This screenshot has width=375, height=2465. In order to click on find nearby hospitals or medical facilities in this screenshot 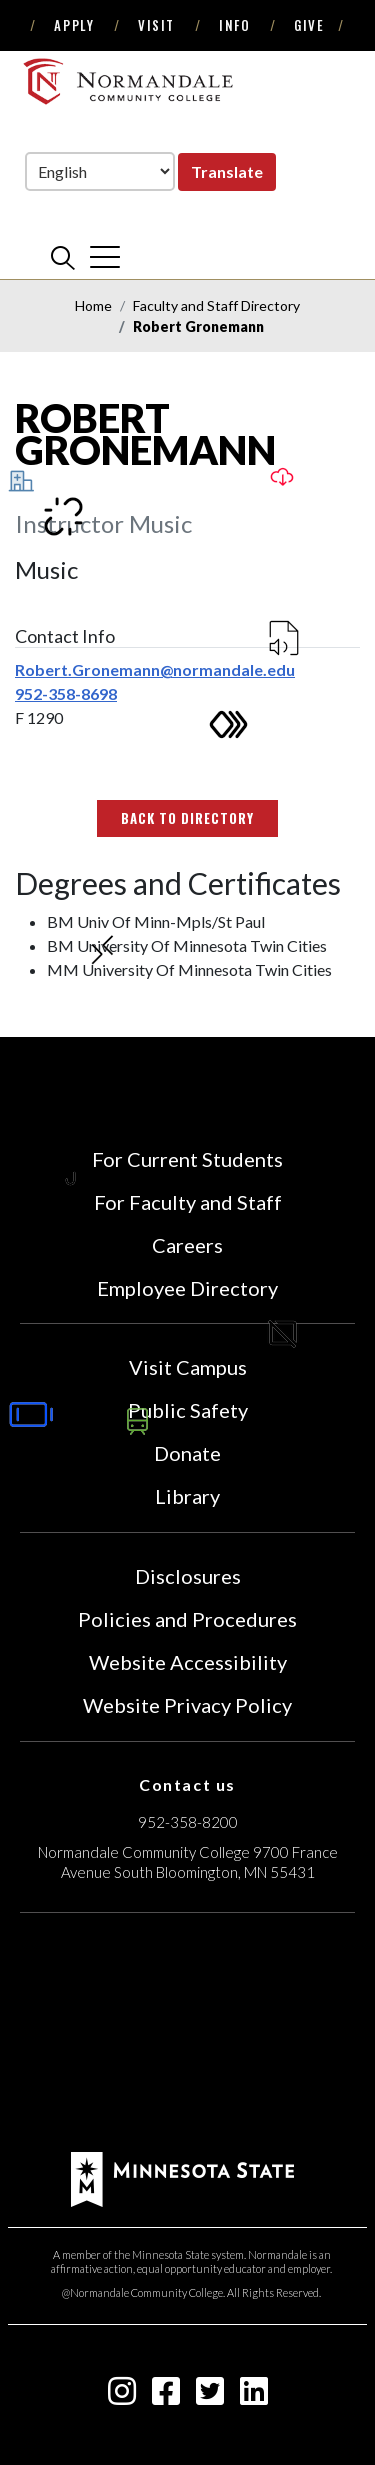, I will do `click(20, 481)`.